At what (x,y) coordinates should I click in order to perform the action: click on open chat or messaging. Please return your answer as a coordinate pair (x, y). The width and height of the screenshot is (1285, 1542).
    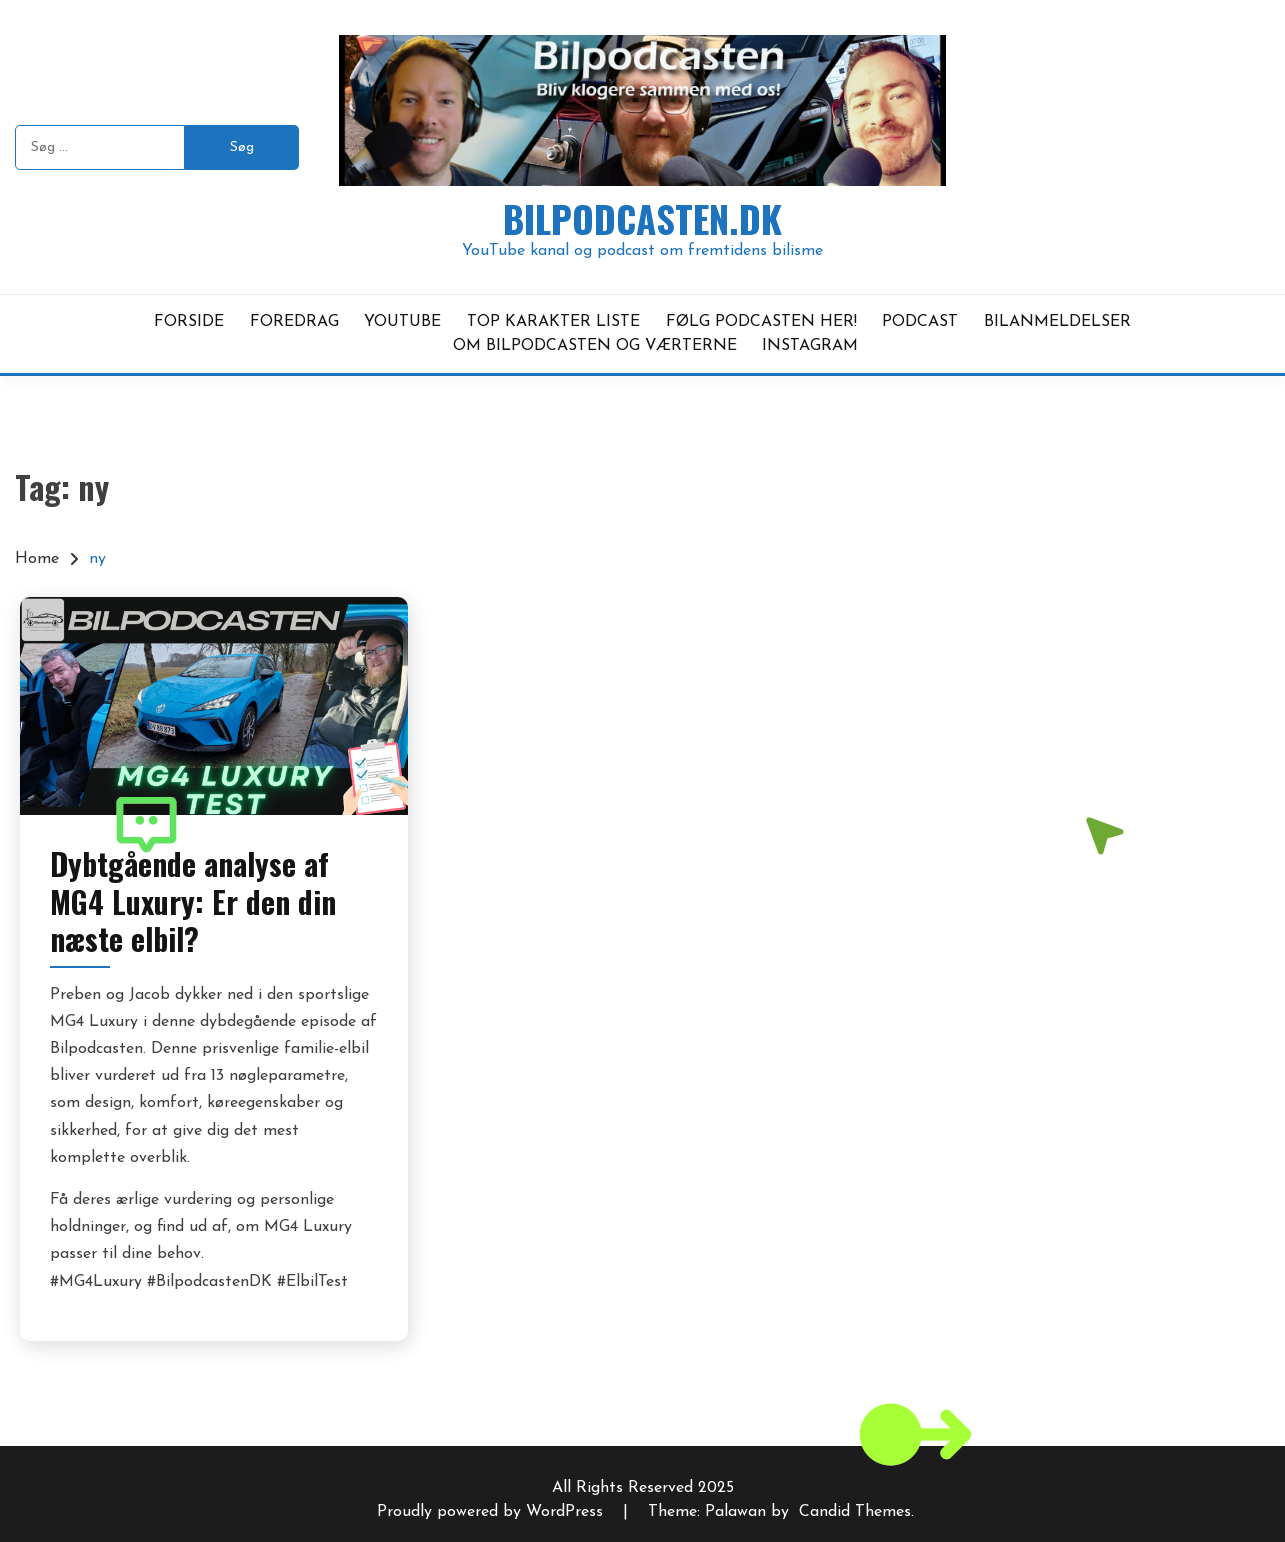
    Looking at the image, I should click on (146, 822).